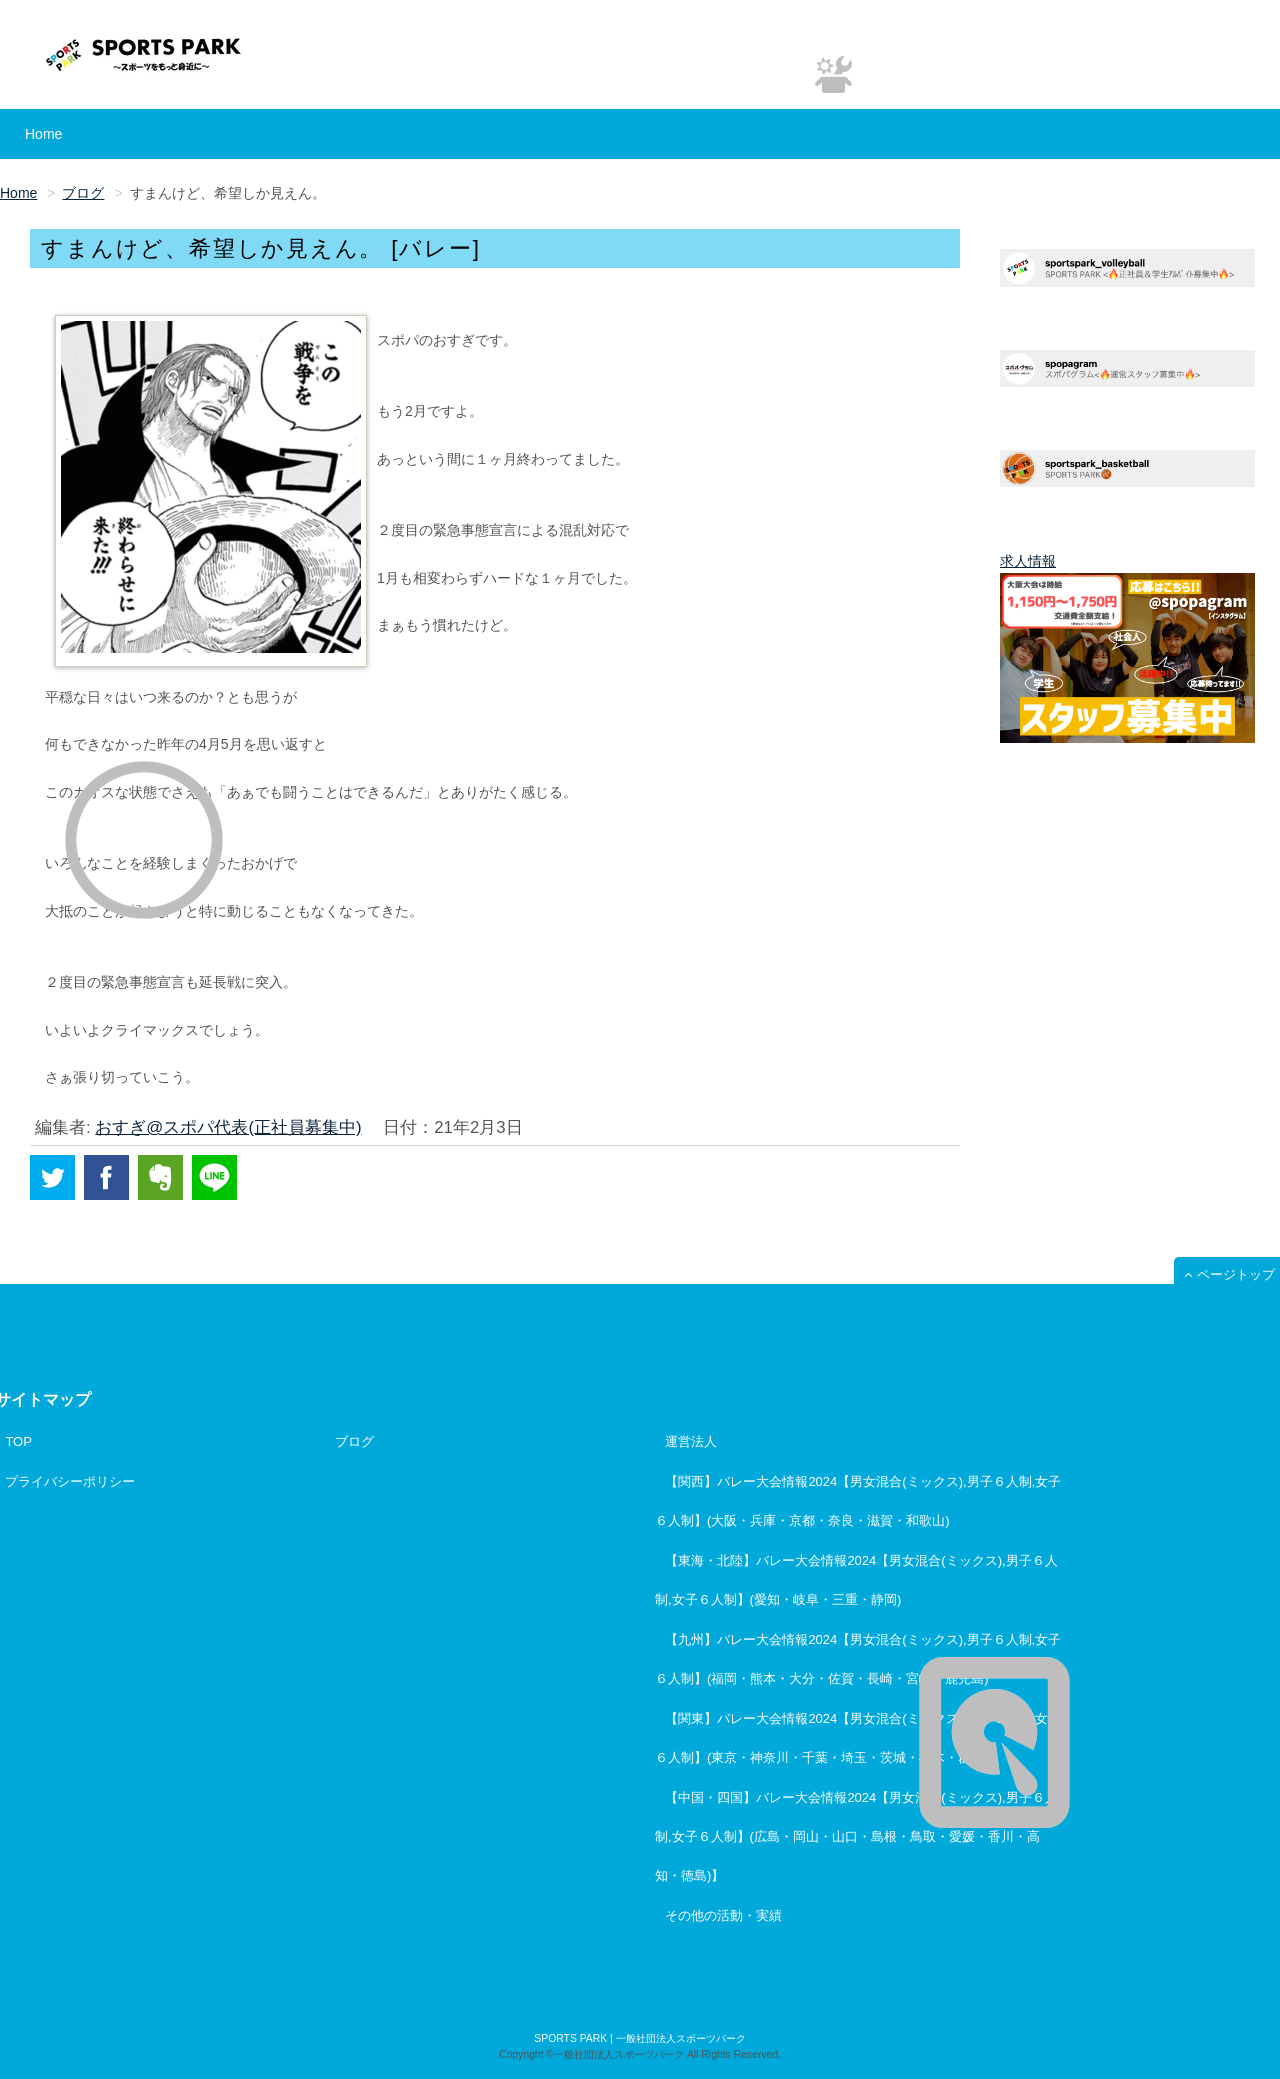 The width and height of the screenshot is (1280, 2079). What do you see at coordinates (144, 840) in the screenshot?
I see `unselected radio button option` at bounding box center [144, 840].